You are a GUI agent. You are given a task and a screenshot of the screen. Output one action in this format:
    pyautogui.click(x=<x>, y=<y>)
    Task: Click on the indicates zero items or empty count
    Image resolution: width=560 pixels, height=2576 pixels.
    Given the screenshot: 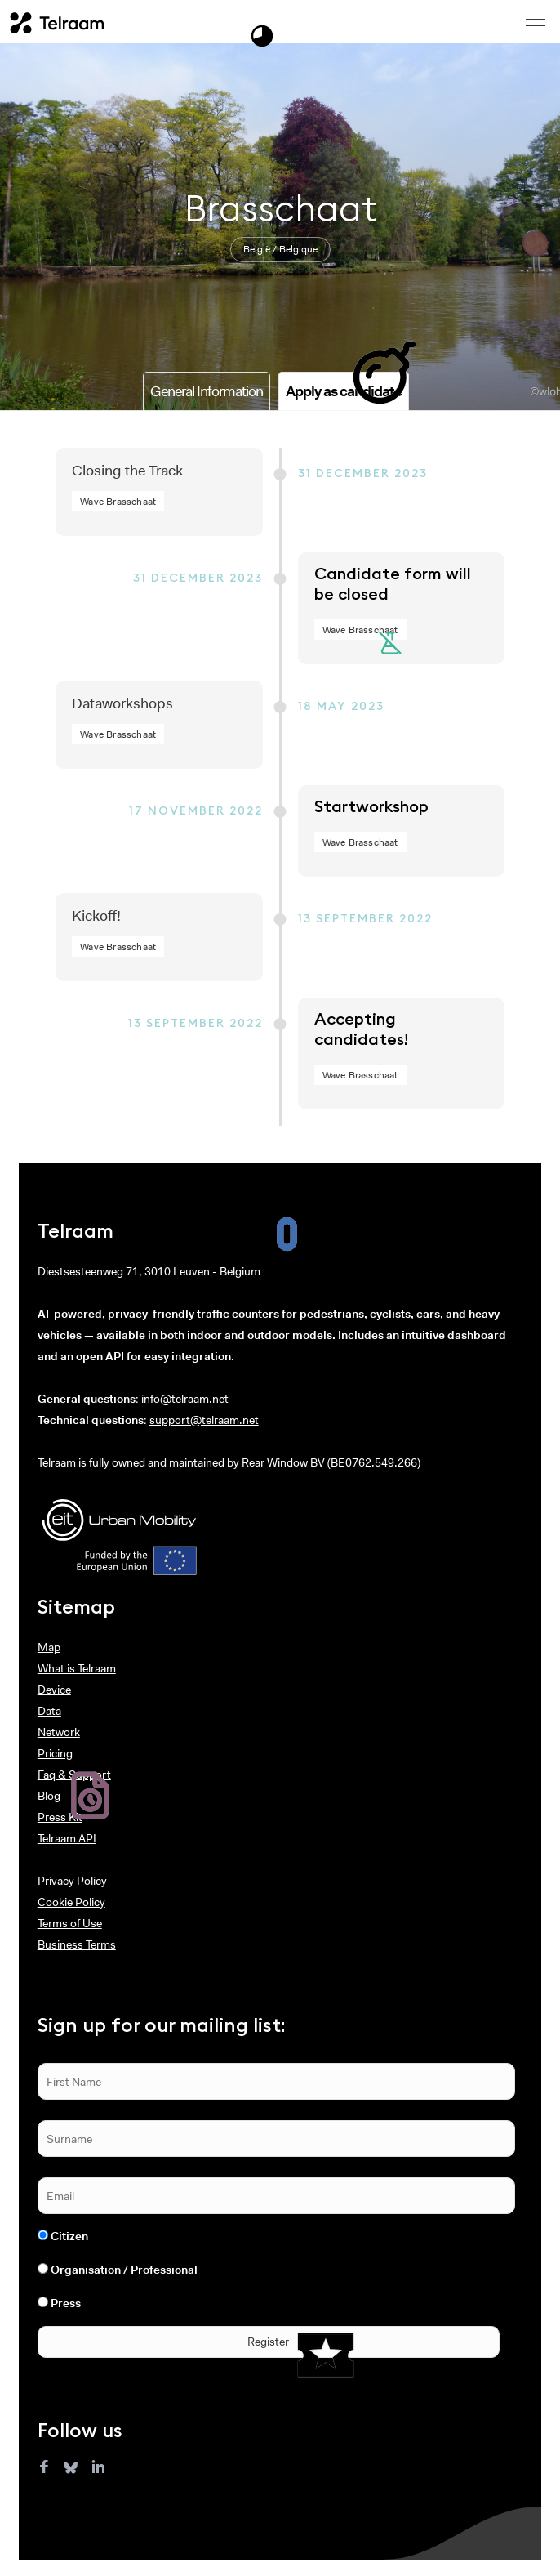 What is the action you would take?
    pyautogui.click(x=287, y=1234)
    